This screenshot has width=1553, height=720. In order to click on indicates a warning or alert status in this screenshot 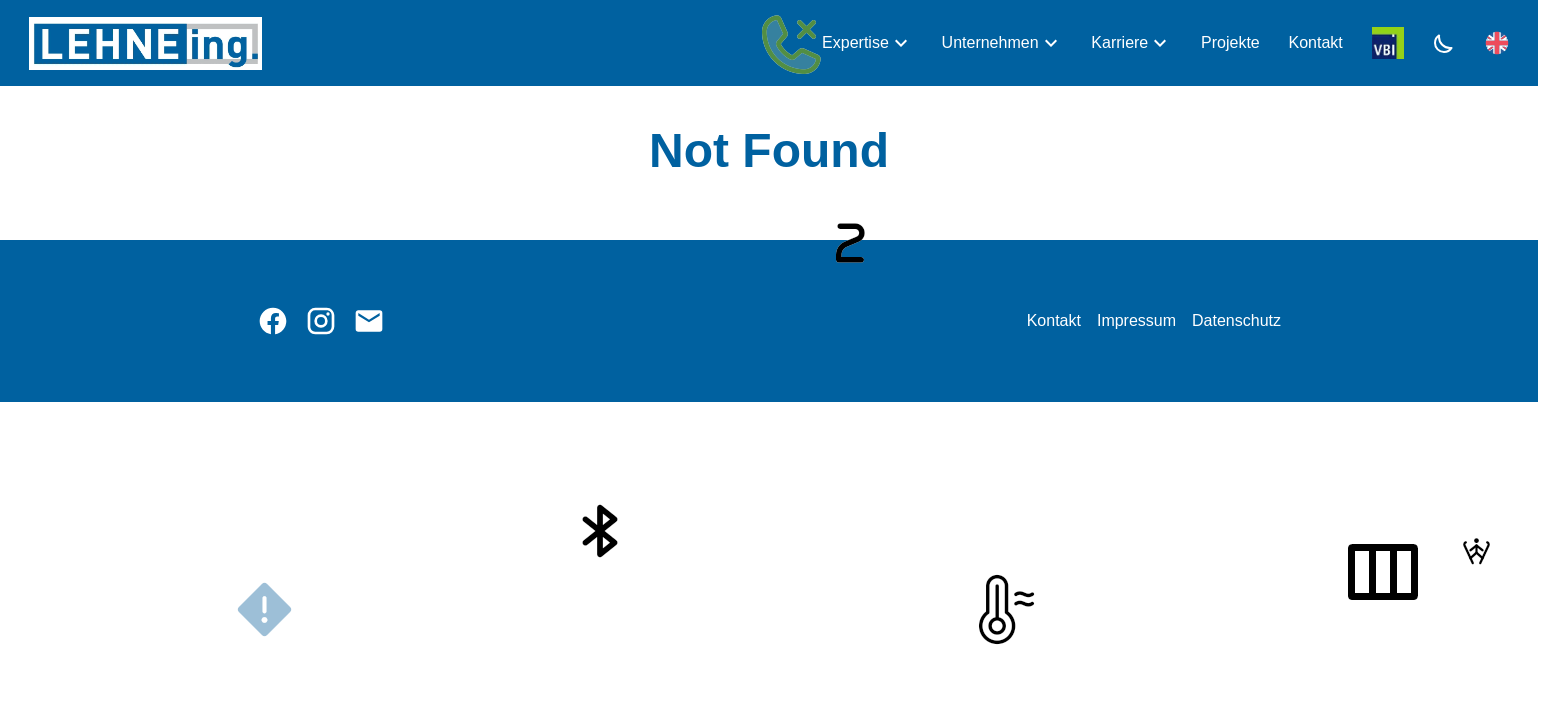, I will do `click(264, 609)`.